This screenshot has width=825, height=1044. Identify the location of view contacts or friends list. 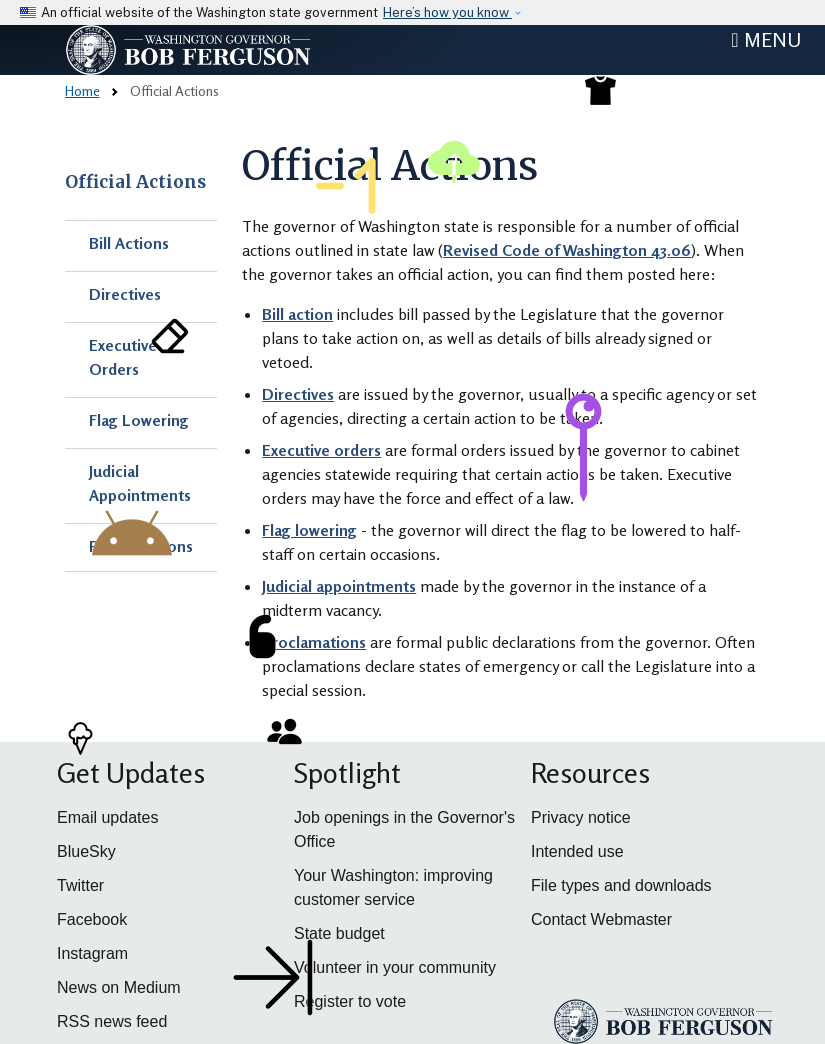
(284, 731).